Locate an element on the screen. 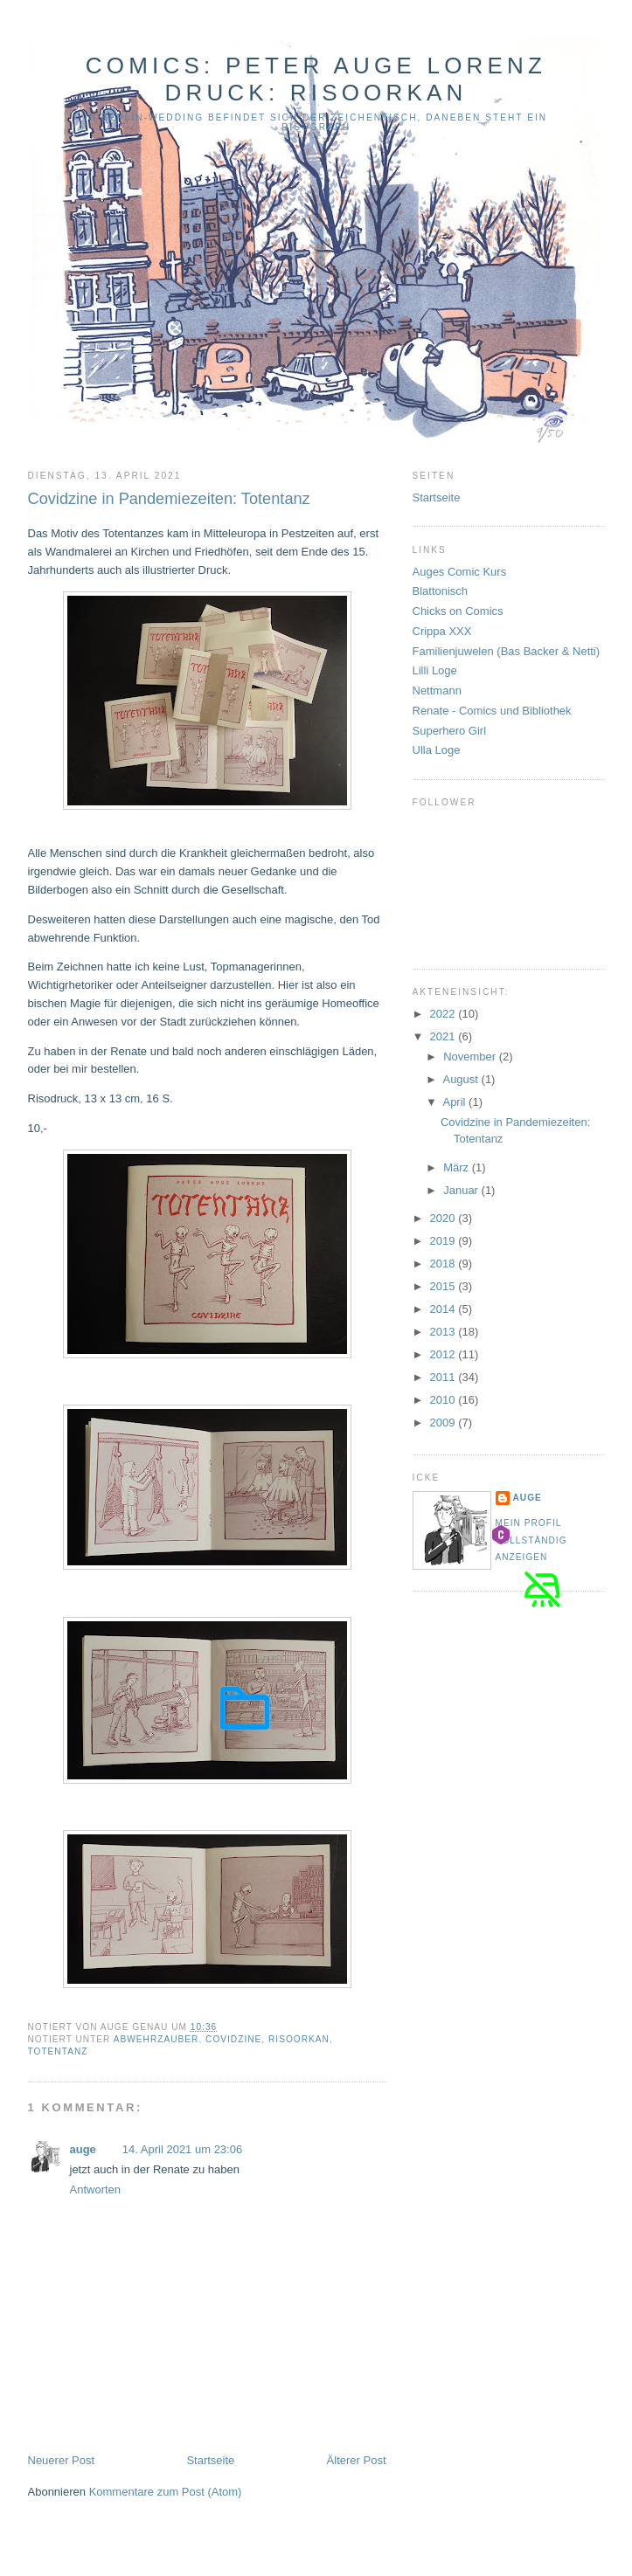 The height and width of the screenshot is (2576, 632). access your files and documents is located at coordinates (245, 1709).